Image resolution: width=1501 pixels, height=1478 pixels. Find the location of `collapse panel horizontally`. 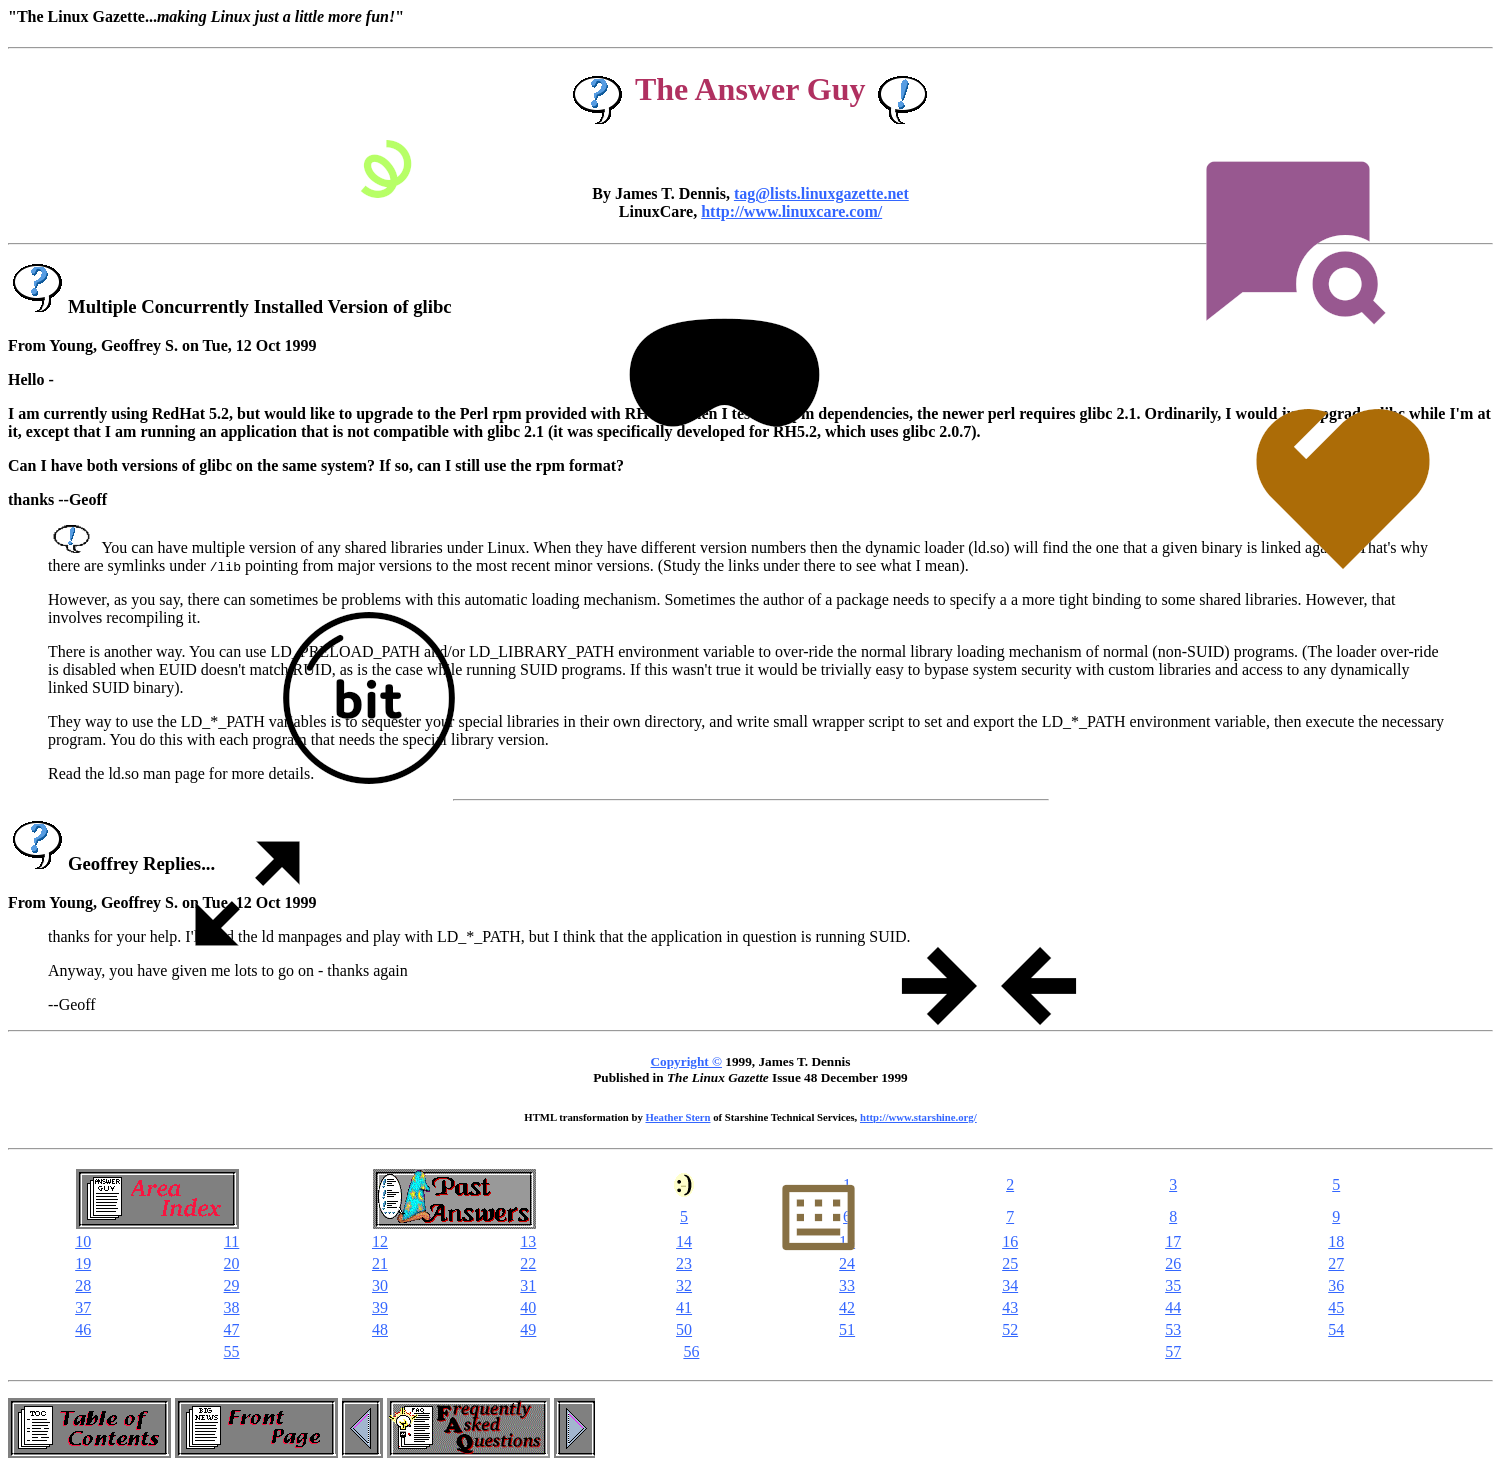

collapse panel horizontally is located at coordinates (989, 986).